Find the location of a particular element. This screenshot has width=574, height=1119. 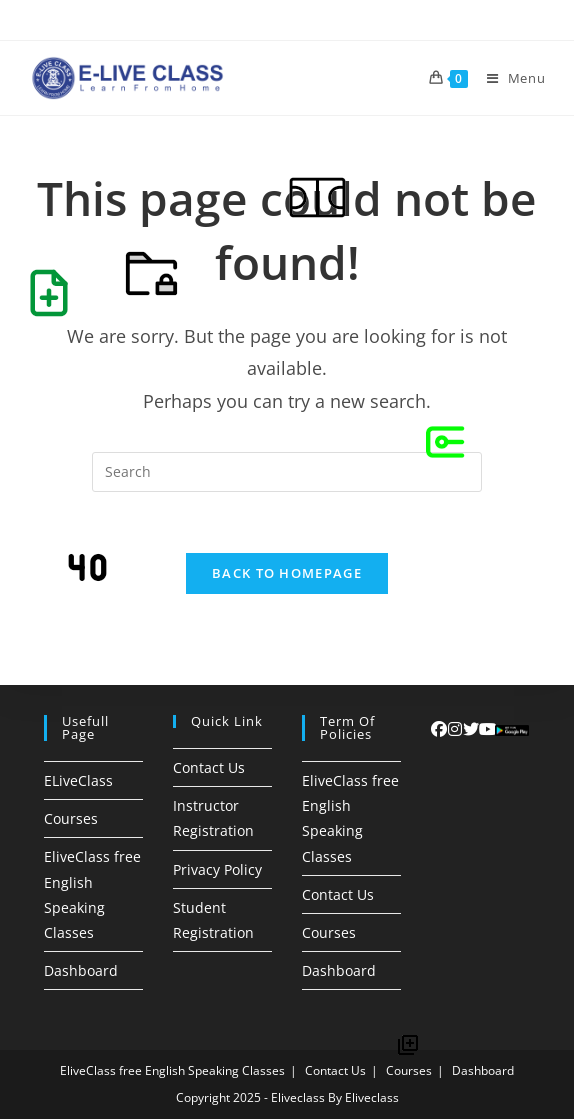

view basketball court availability is located at coordinates (317, 197).